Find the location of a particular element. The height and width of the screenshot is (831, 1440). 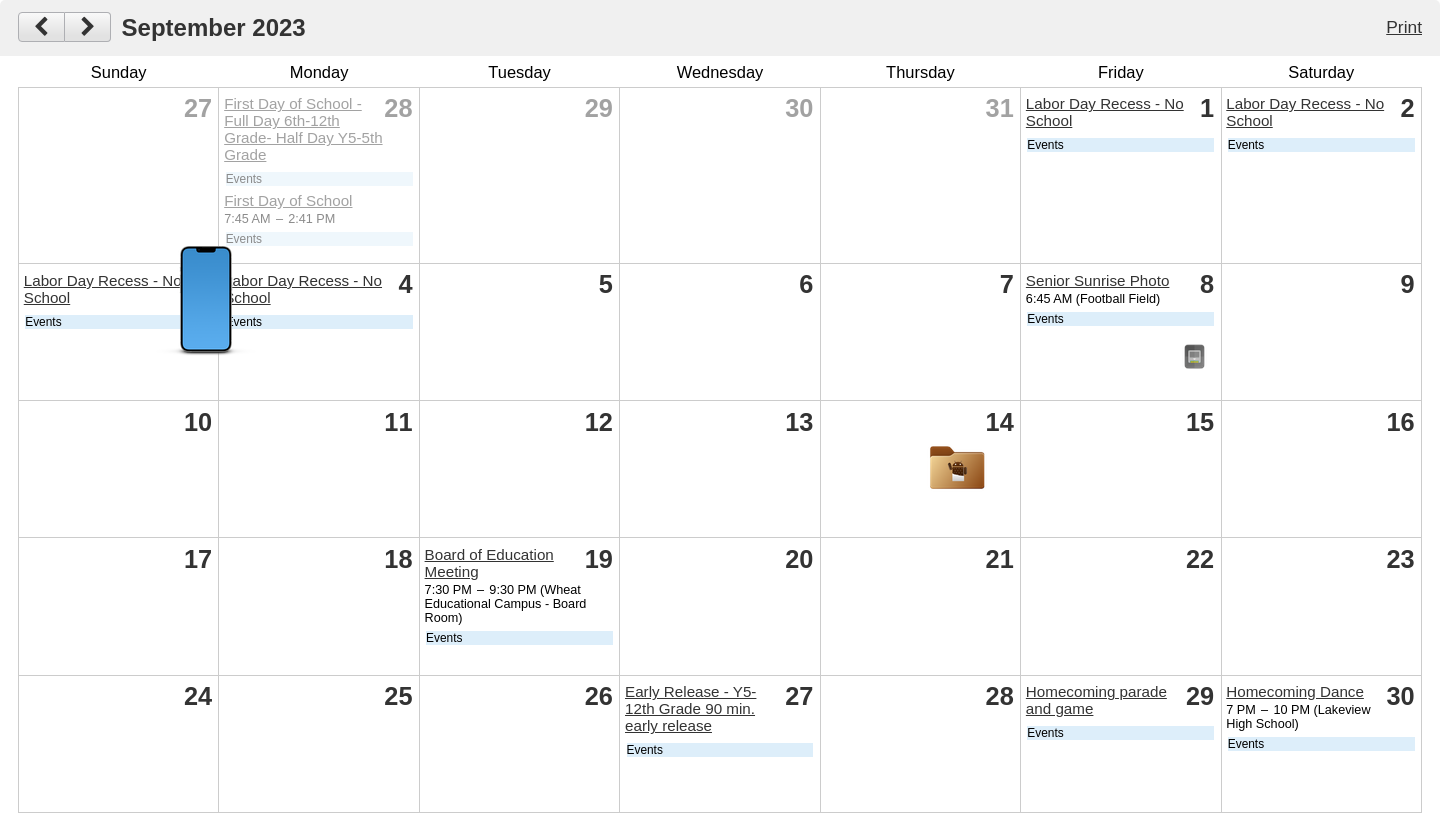

folder containing android ice cream sandwich system files is located at coordinates (957, 469).